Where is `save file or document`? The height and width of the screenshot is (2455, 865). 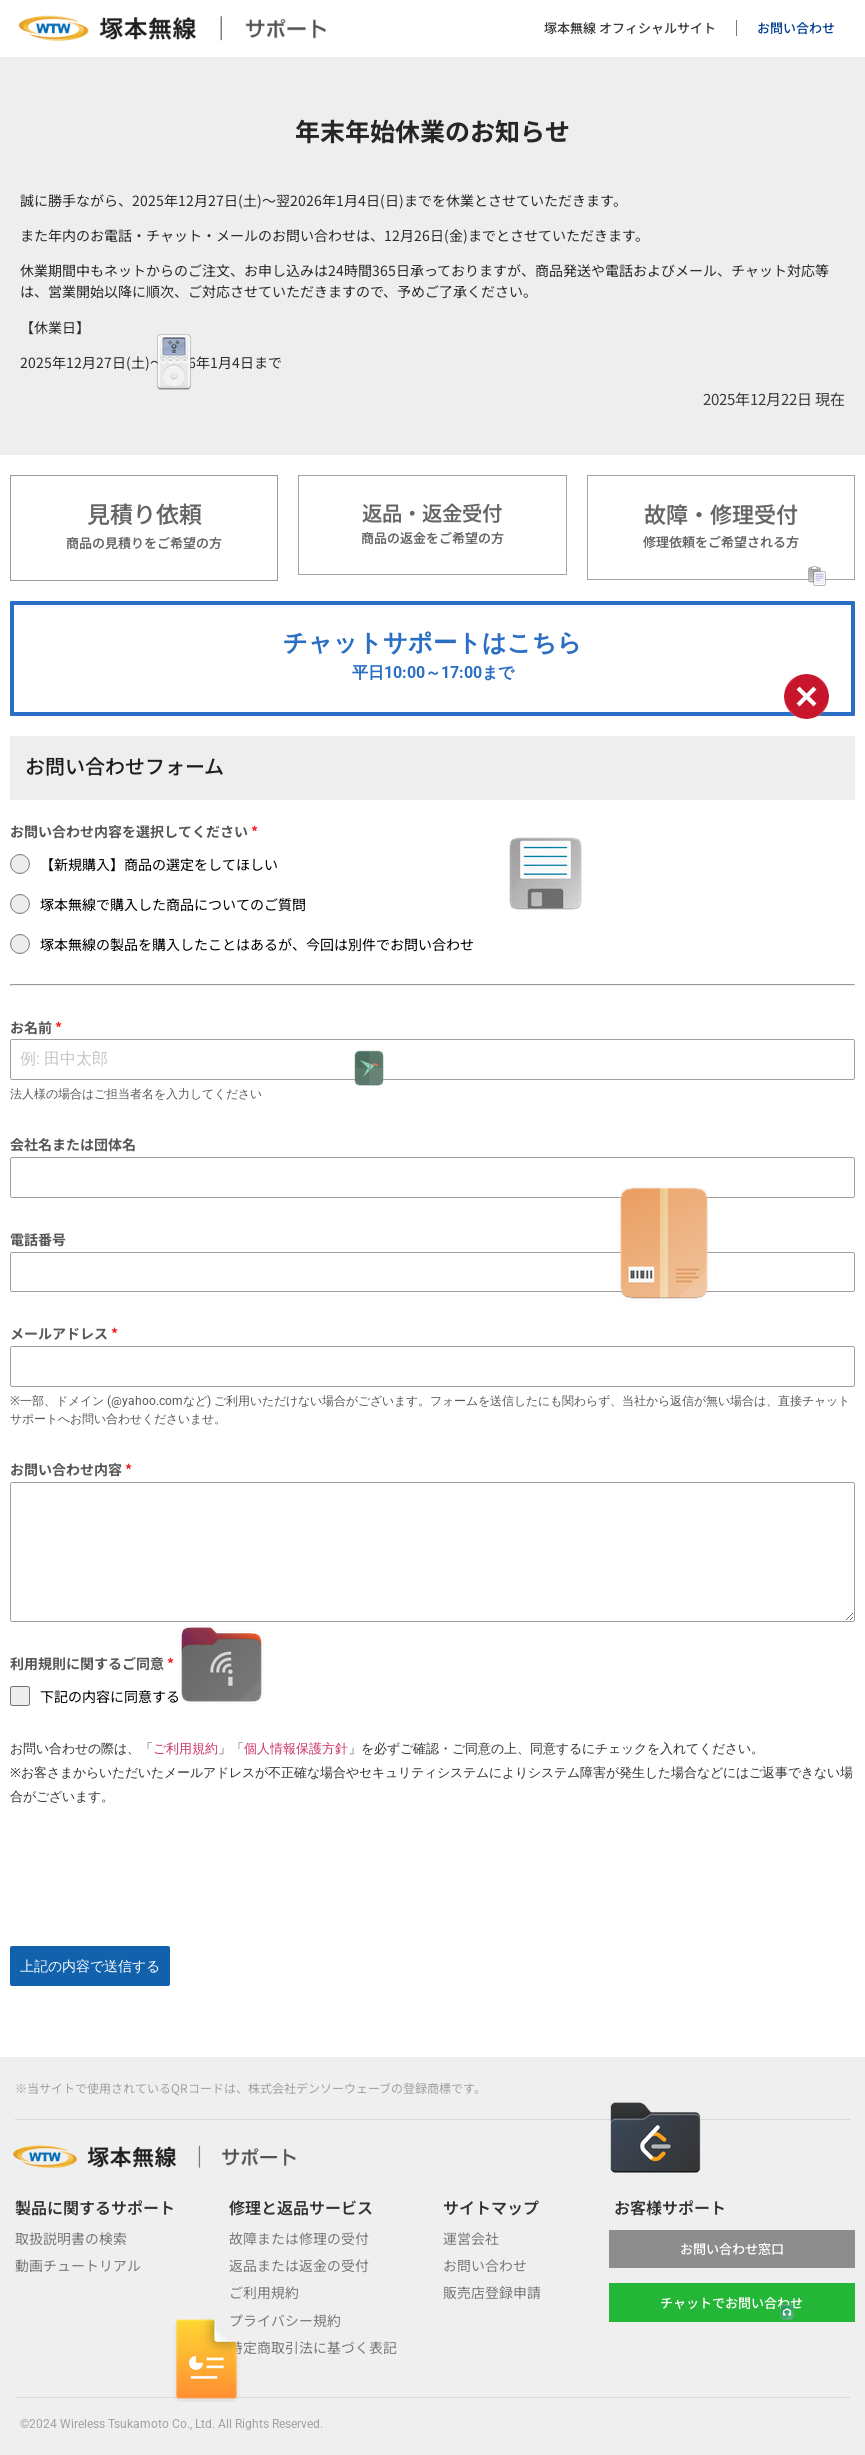 save file or document is located at coordinates (545, 873).